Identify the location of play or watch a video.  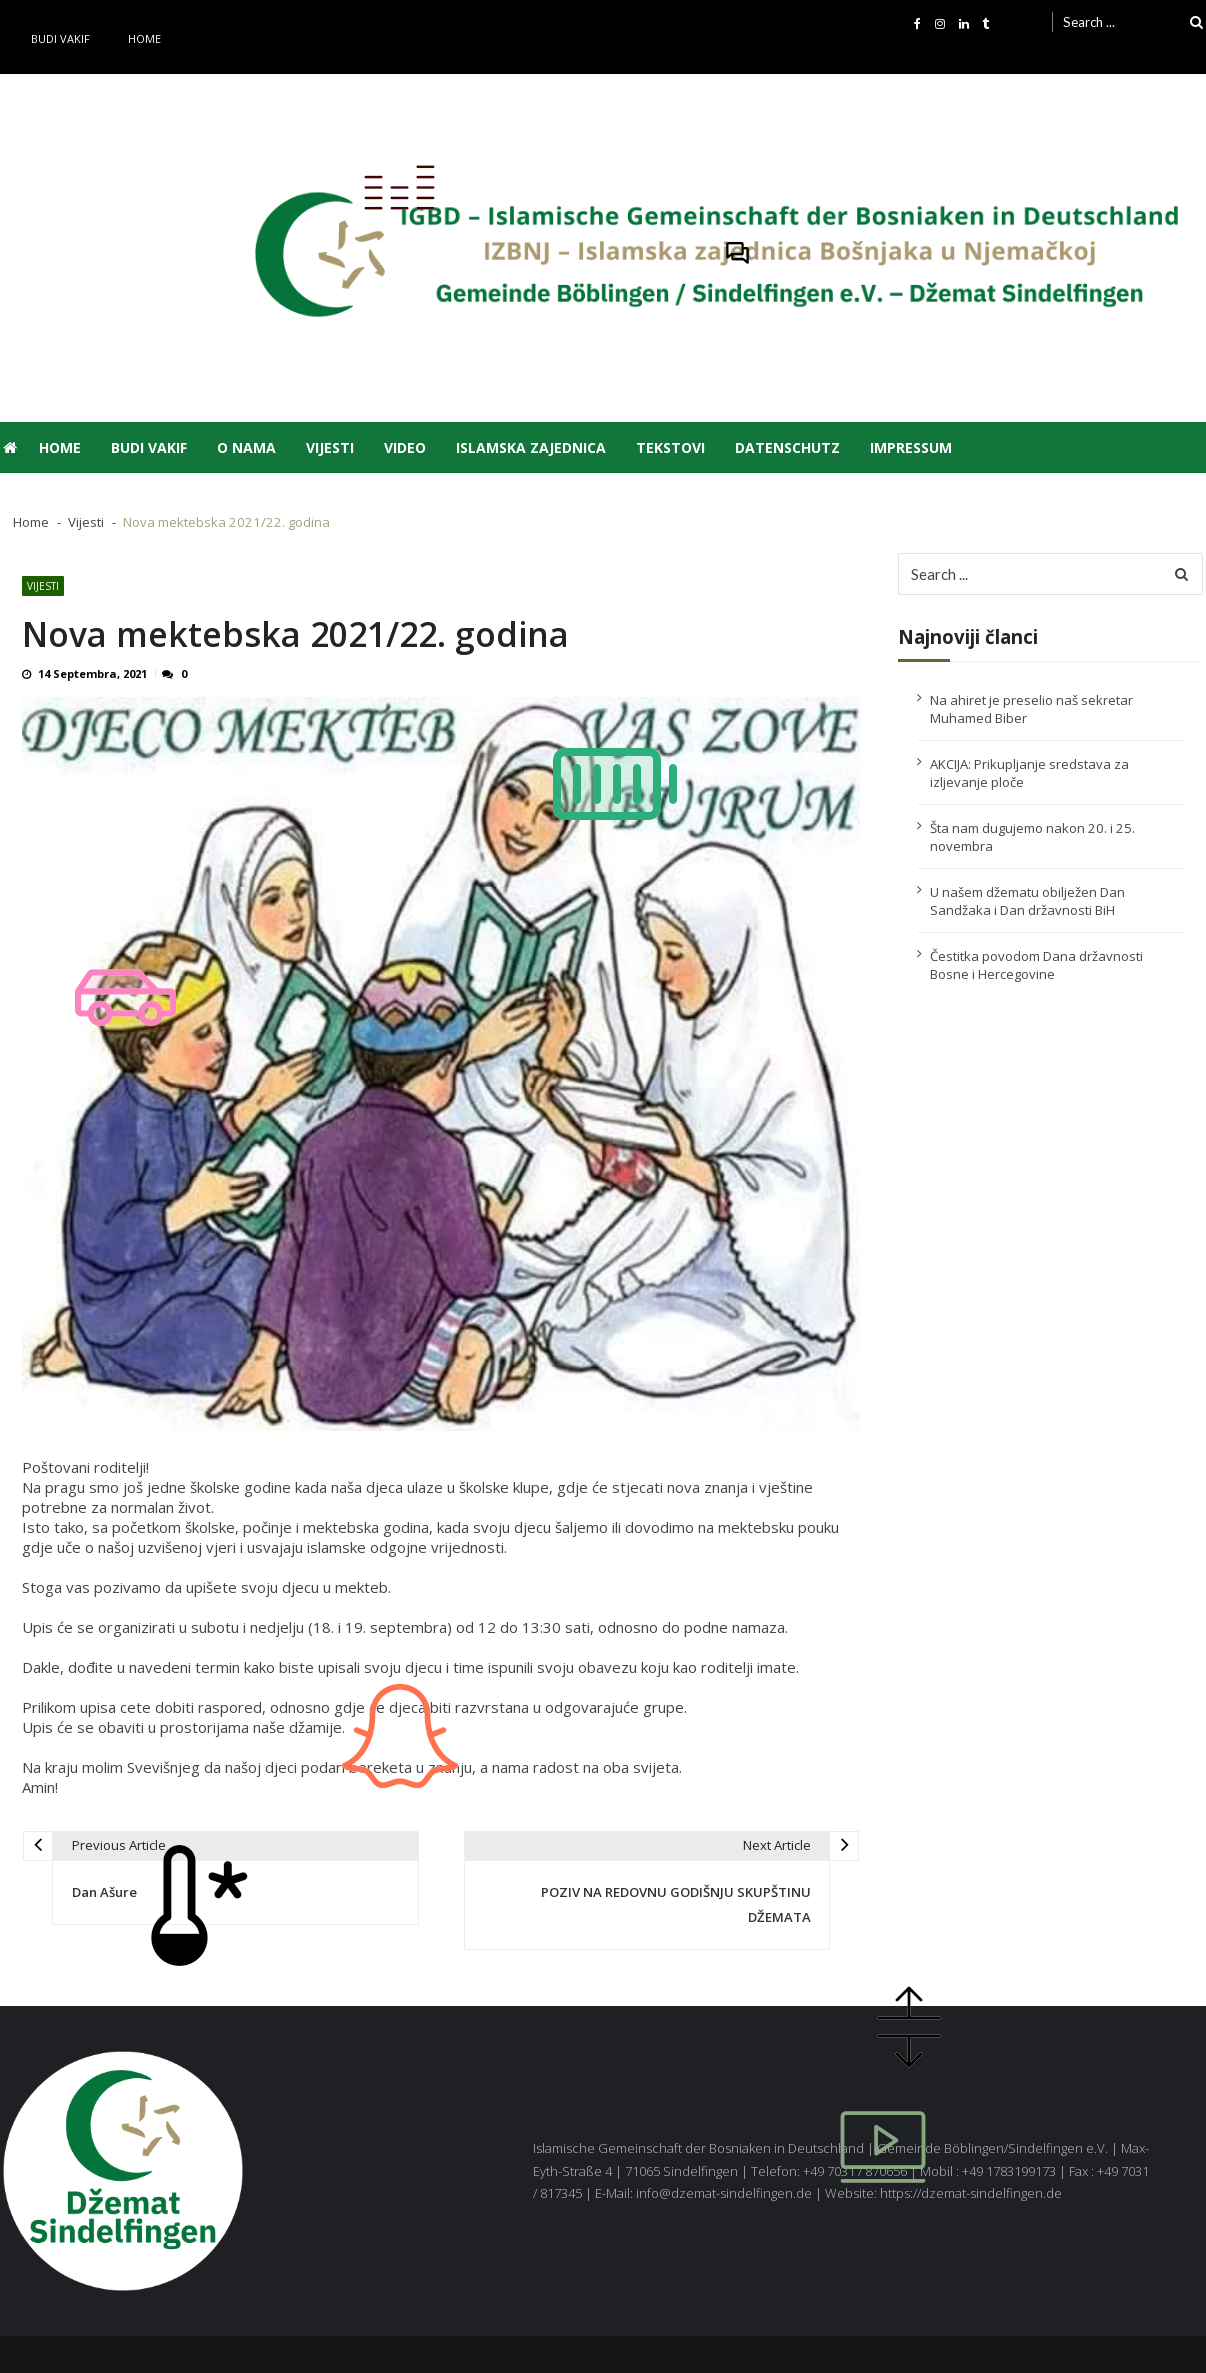
(883, 2147).